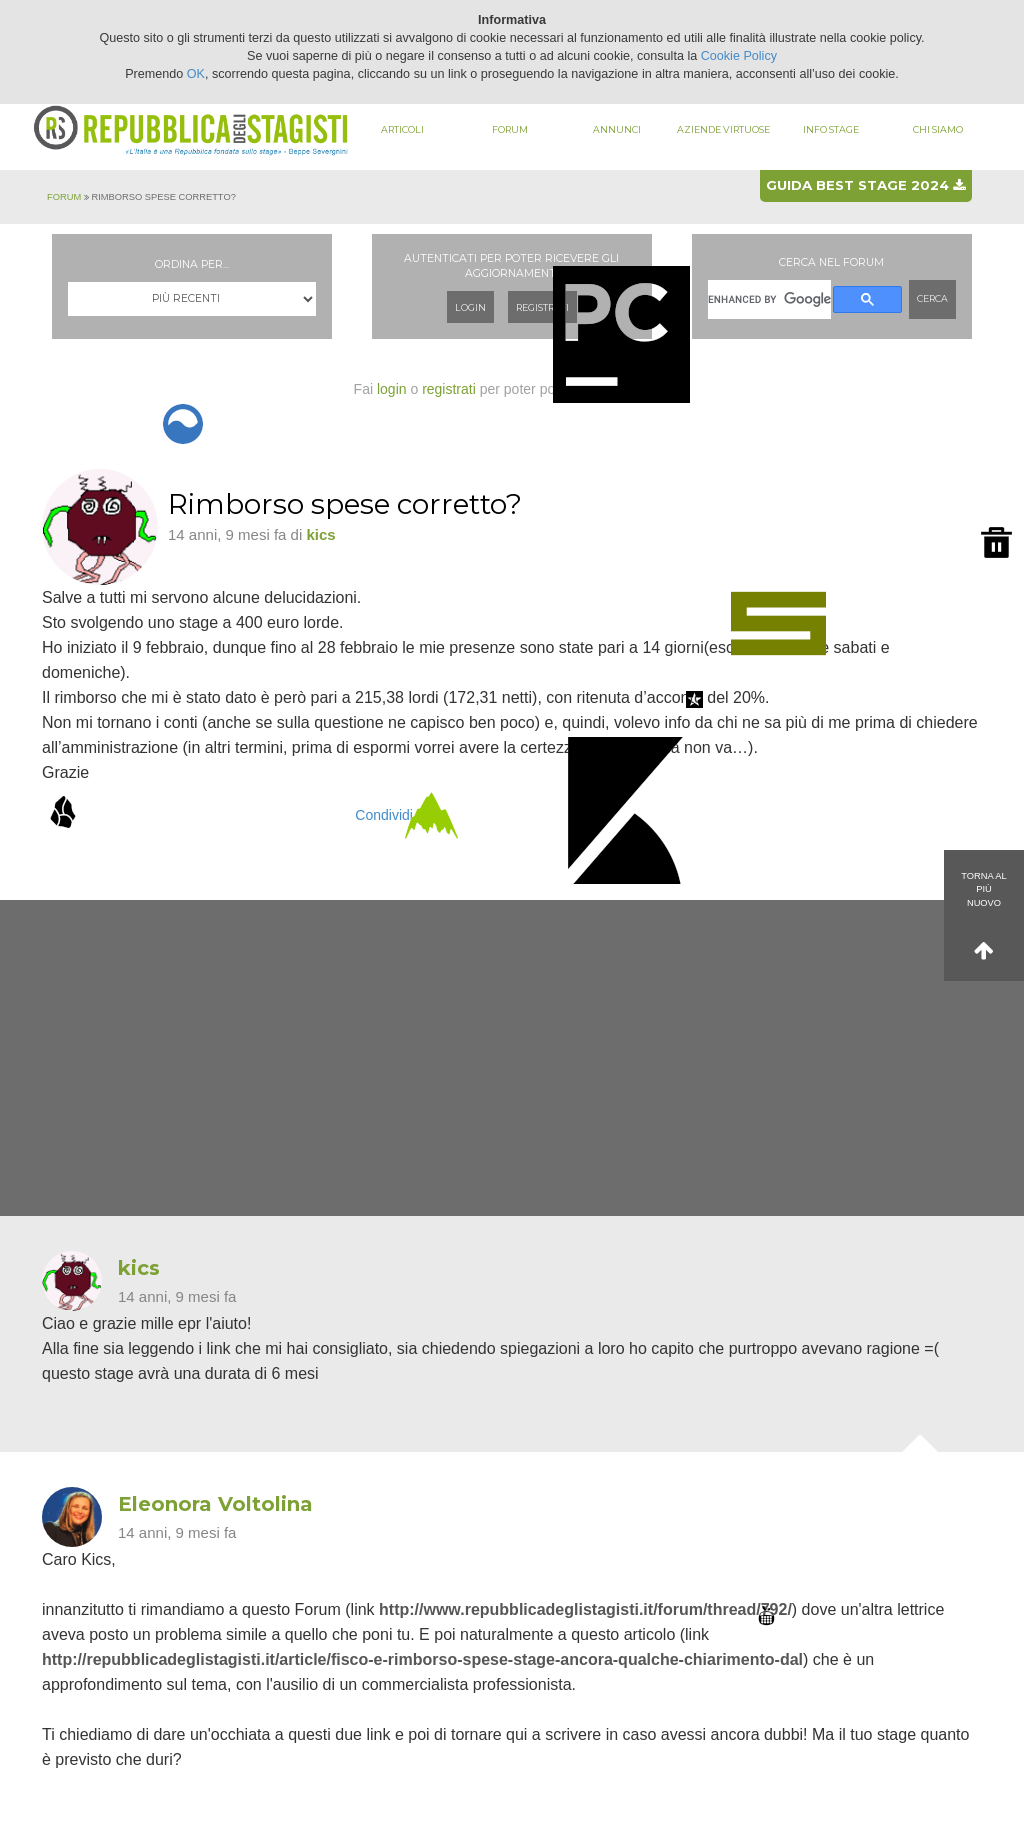 Image resolution: width=1024 pixels, height=1838 pixels. What do you see at coordinates (778, 623) in the screenshot?
I see `suckless software project logo` at bounding box center [778, 623].